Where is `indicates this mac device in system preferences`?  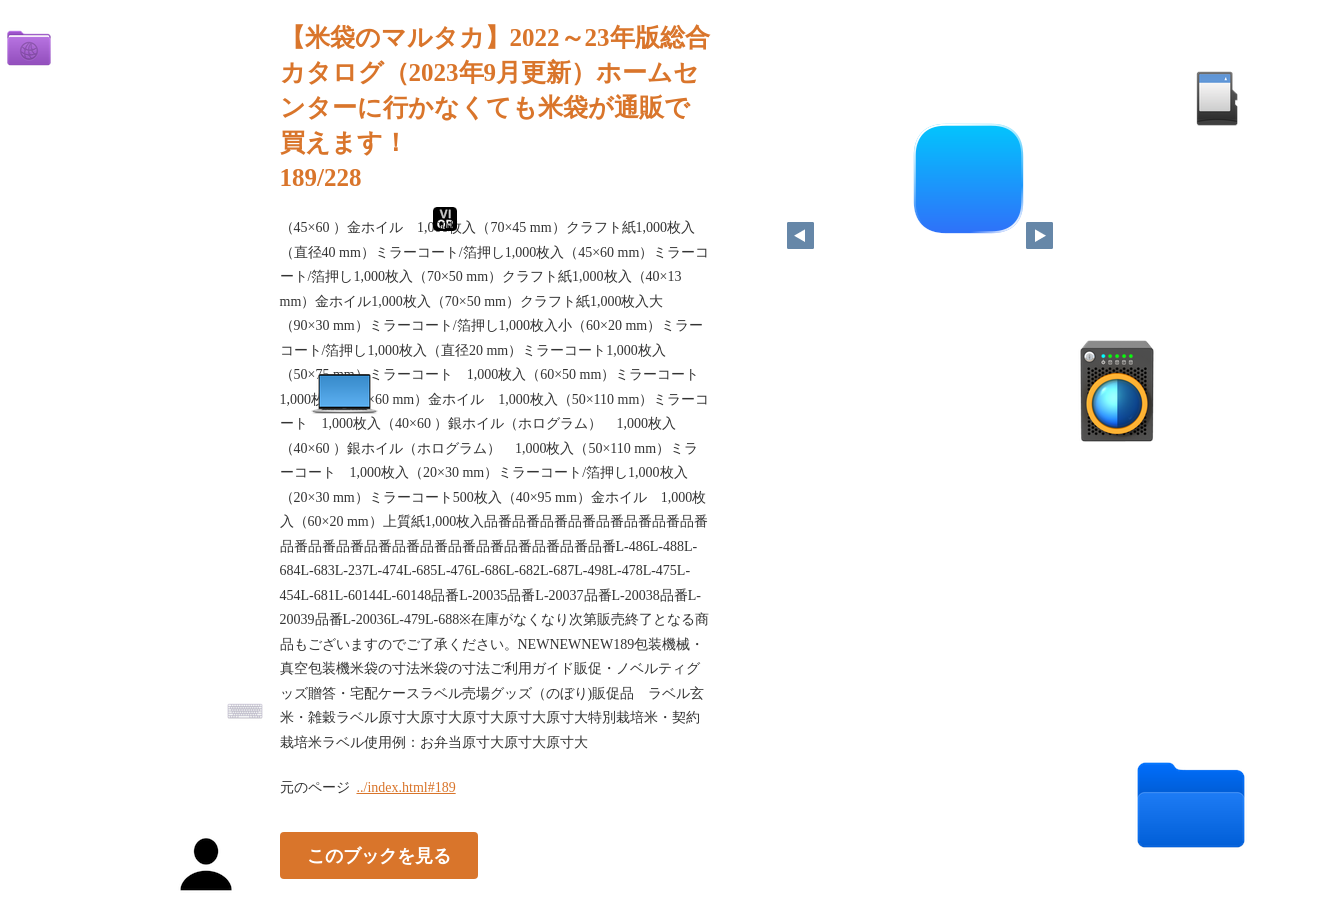 indicates this mac device in system preferences is located at coordinates (344, 391).